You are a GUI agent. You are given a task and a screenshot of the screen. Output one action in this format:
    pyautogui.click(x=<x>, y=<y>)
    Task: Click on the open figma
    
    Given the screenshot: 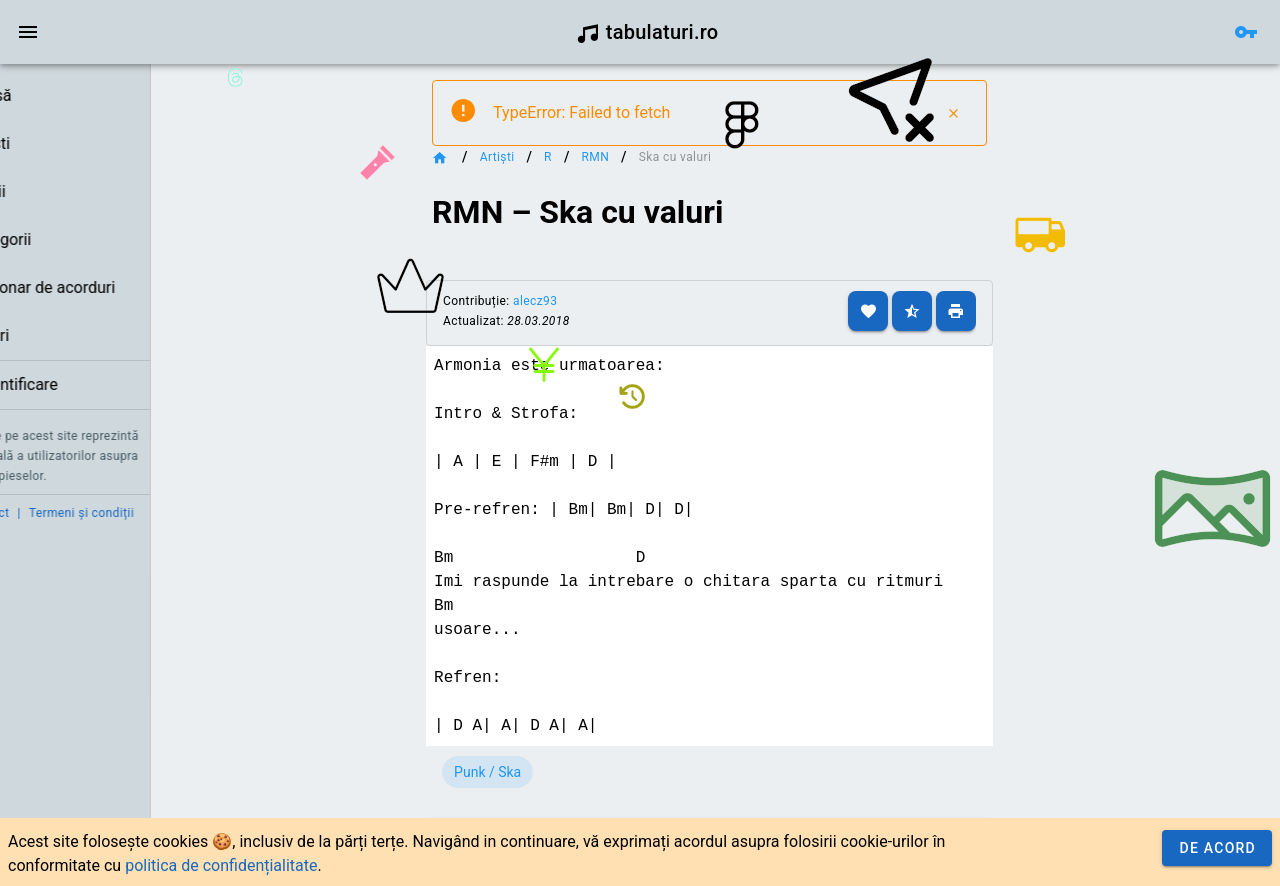 What is the action you would take?
    pyautogui.click(x=741, y=124)
    